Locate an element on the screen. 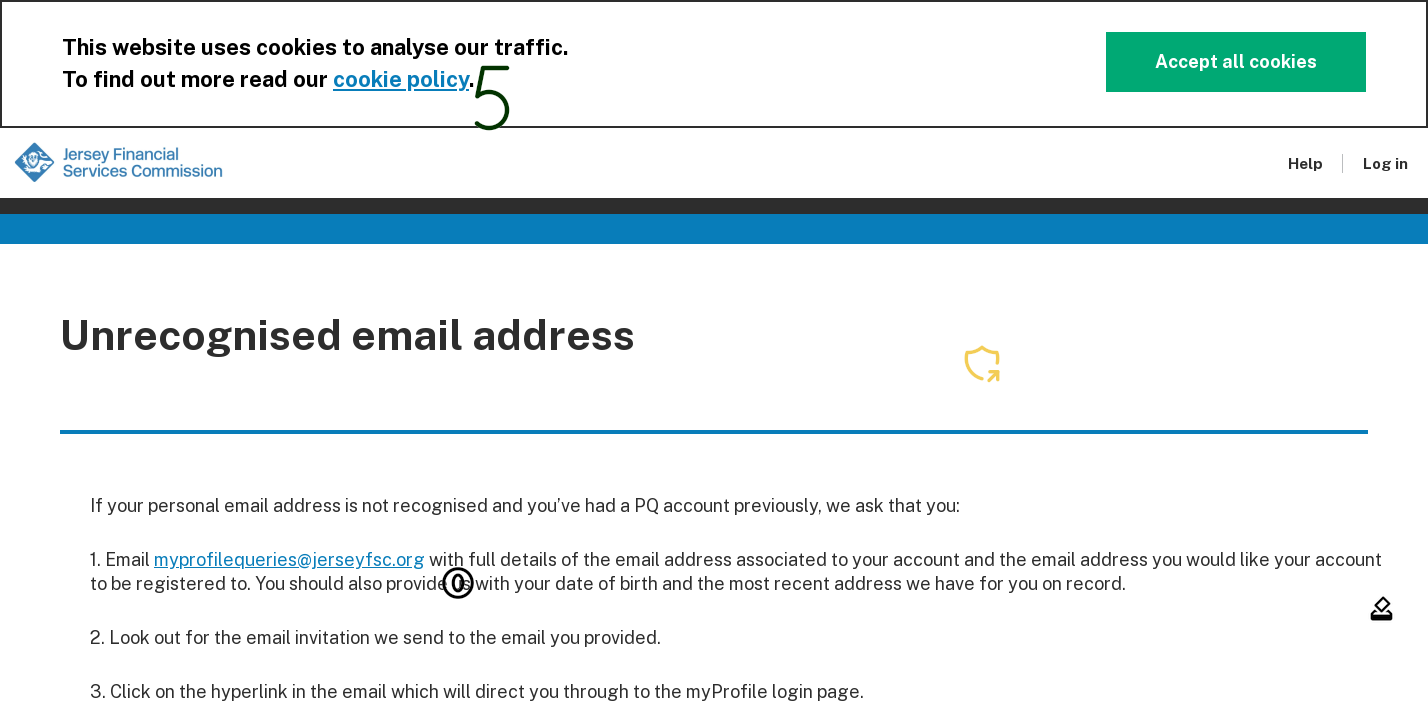  share security settings or permissions is located at coordinates (982, 363).